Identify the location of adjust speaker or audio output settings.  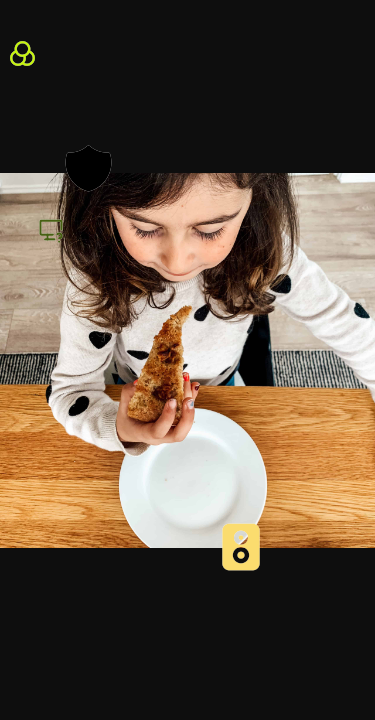
(241, 547).